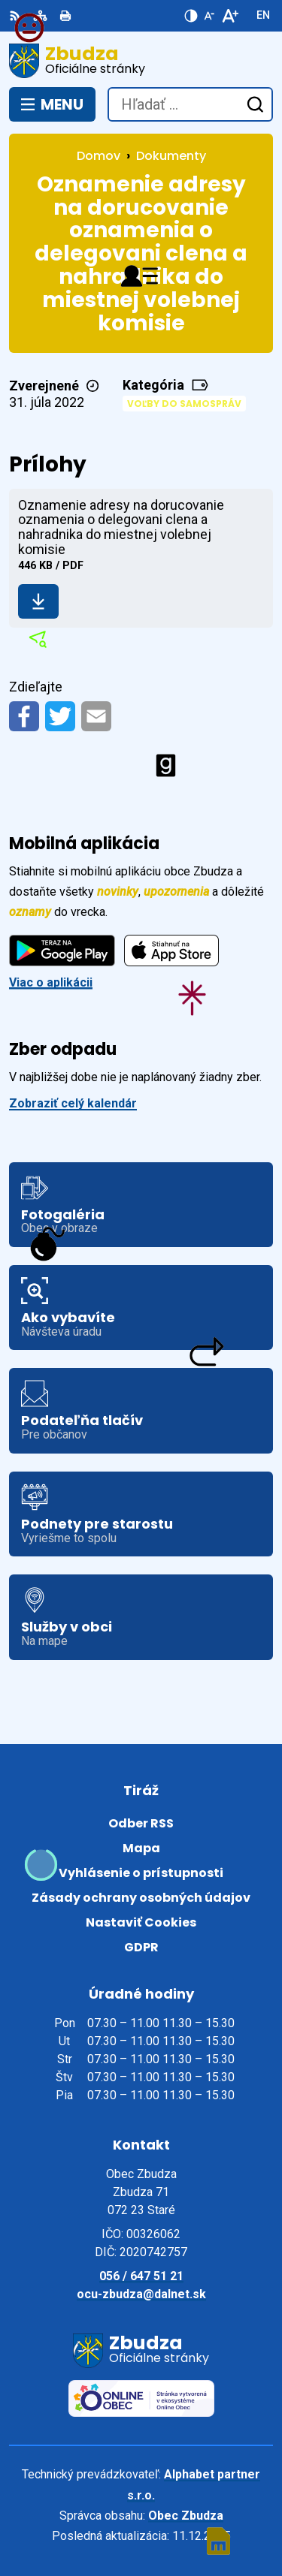 The image size is (282, 2576). Describe the element at coordinates (207, 1353) in the screenshot. I see `redo last action` at that location.